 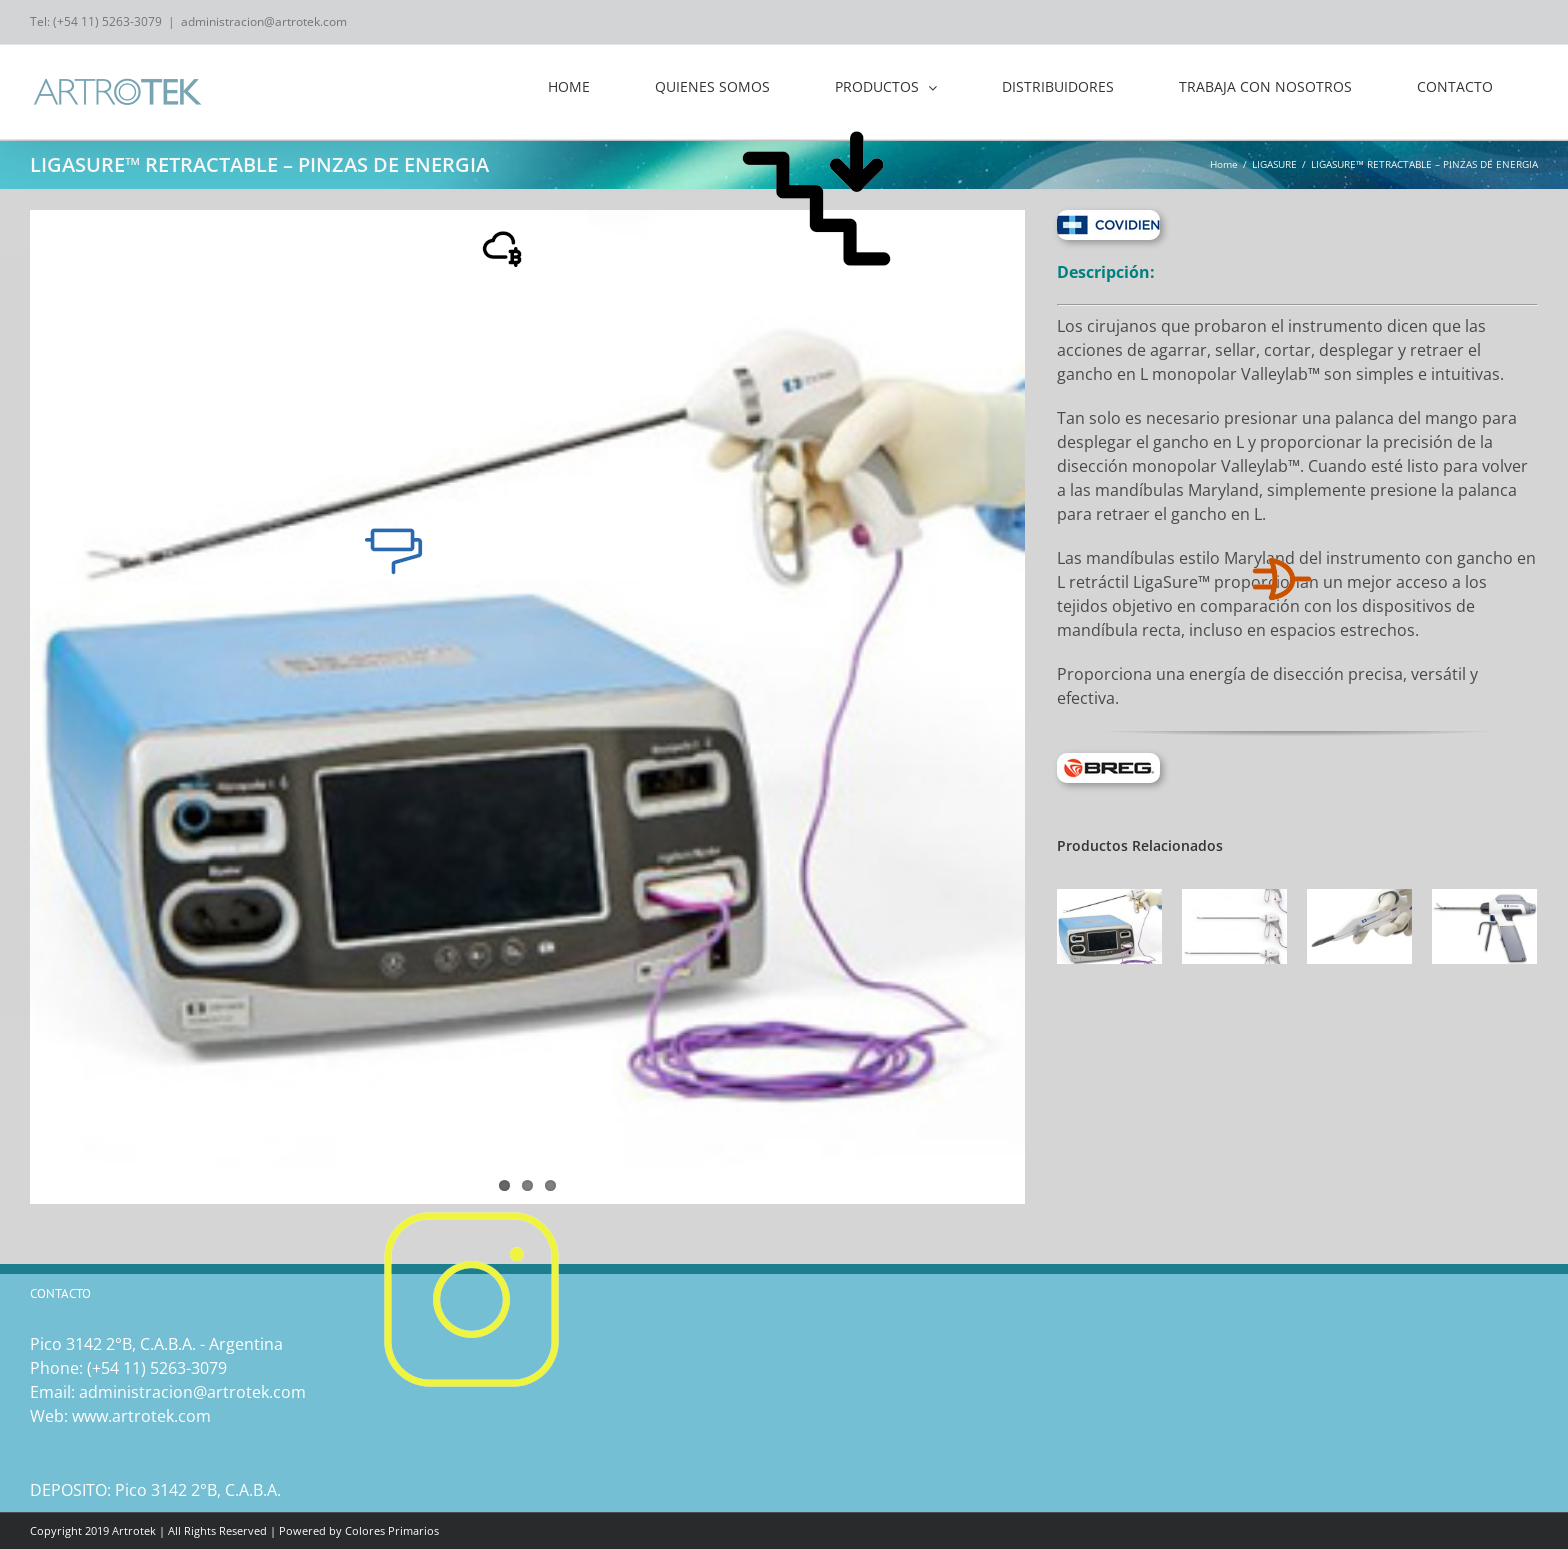 I want to click on customize theme or appearance settings, so click(x=393, y=547).